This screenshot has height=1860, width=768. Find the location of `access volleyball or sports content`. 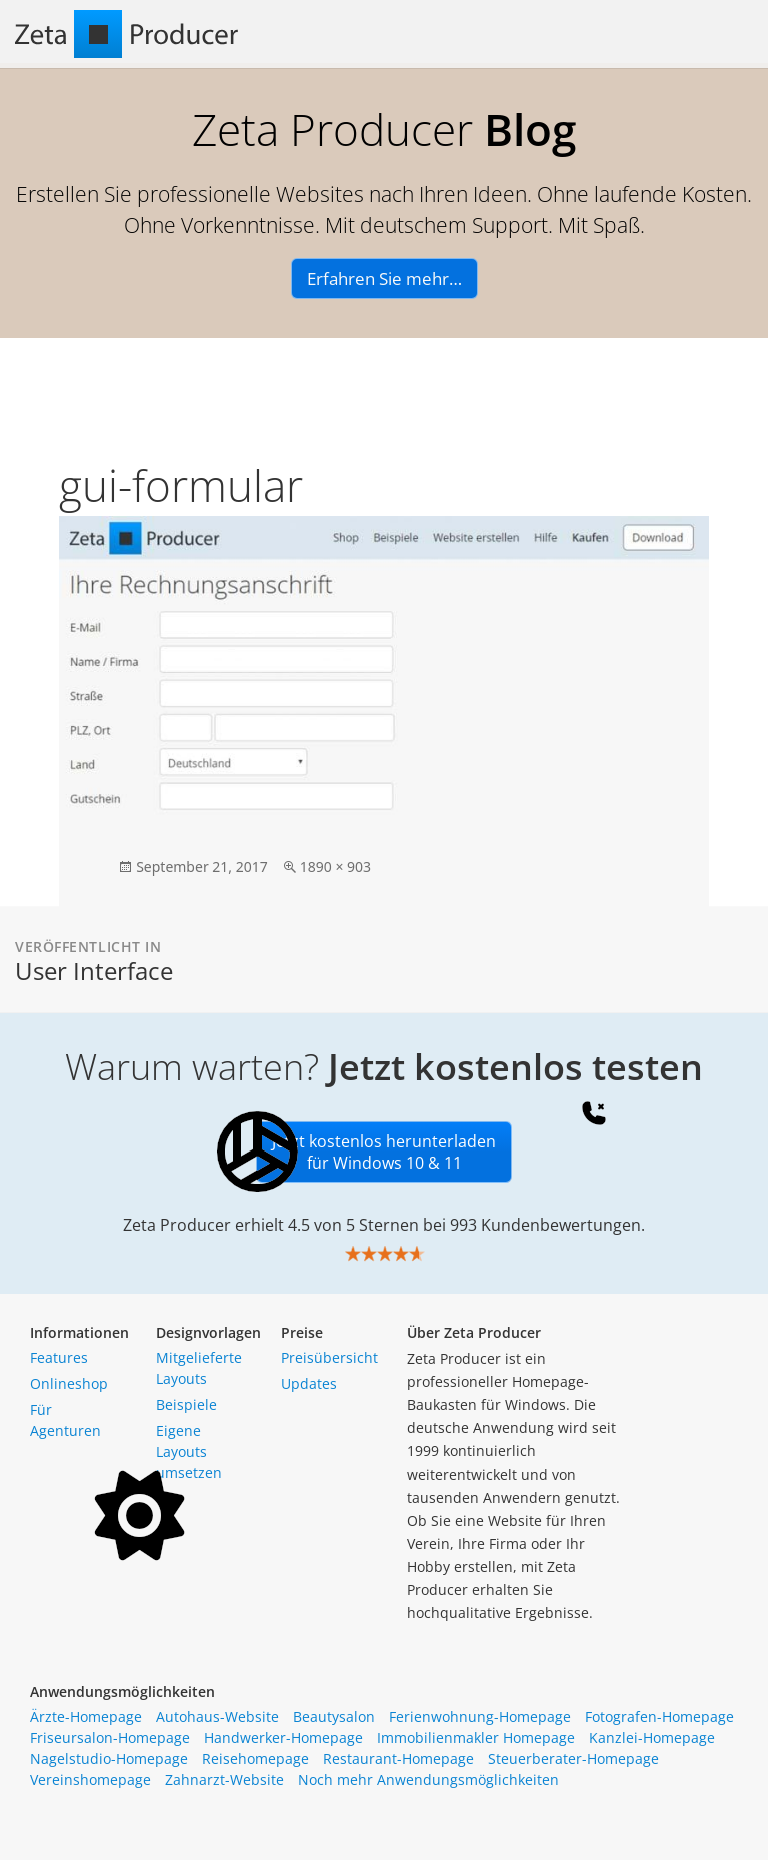

access volleyball or sports content is located at coordinates (257, 1151).